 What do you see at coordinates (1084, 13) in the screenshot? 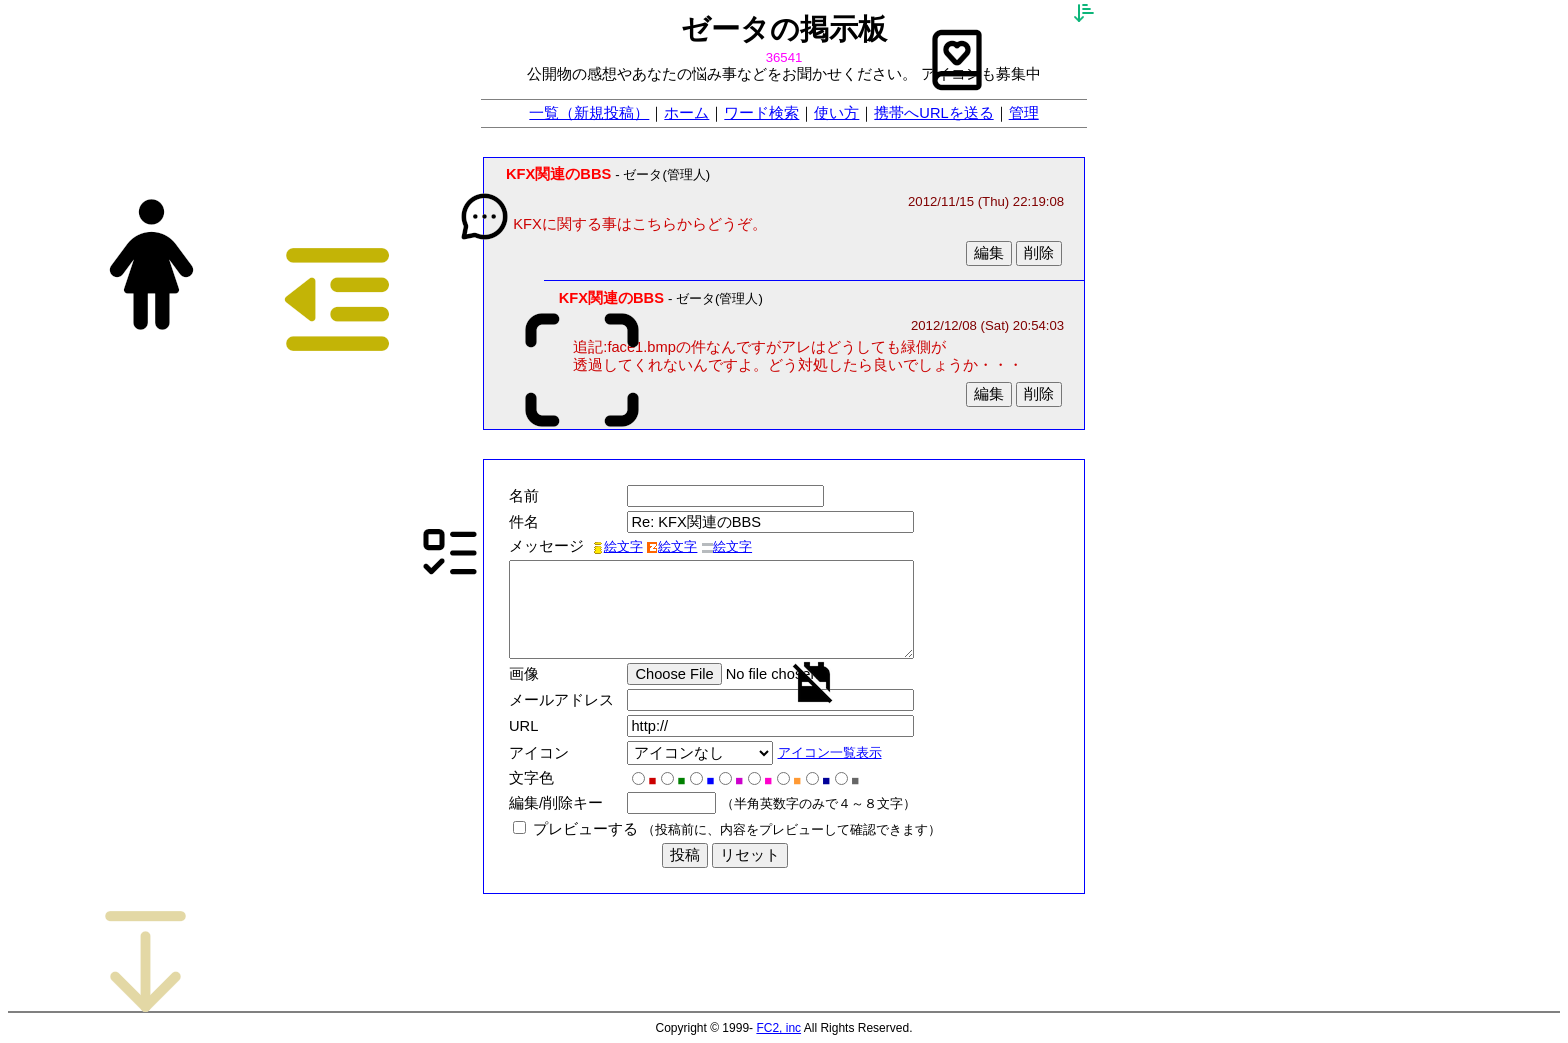
I see `sort items from smallest to largest` at bounding box center [1084, 13].